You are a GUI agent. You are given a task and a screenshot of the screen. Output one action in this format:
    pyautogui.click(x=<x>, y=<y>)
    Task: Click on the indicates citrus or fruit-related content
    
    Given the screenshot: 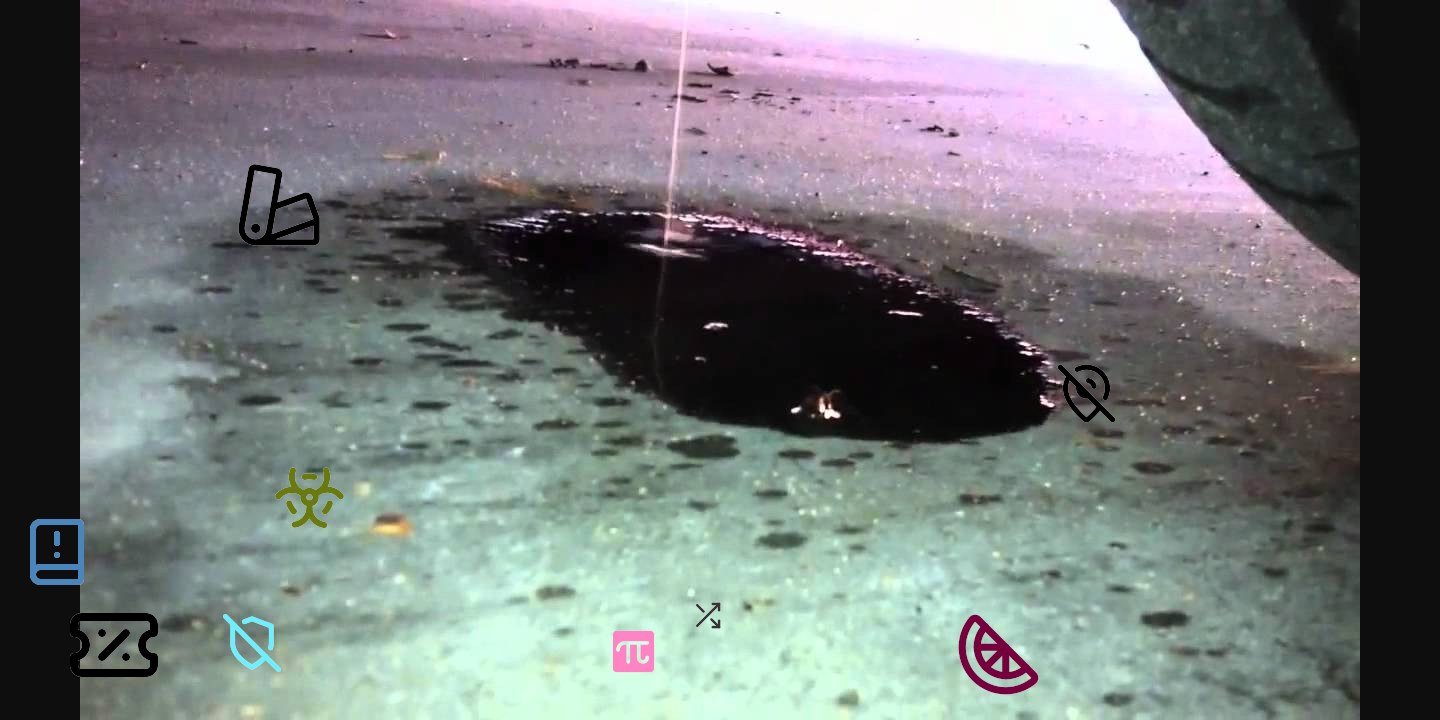 What is the action you would take?
    pyautogui.click(x=998, y=654)
    